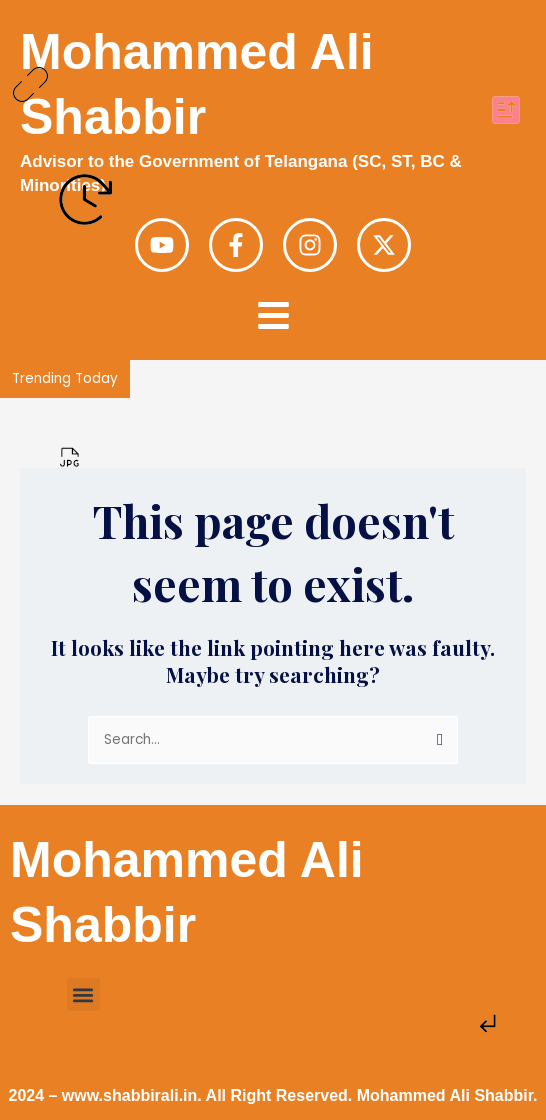 The image size is (546, 1120). Describe the element at coordinates (84, 199) in the screenshot. I see `restore to a previous version` at that location.